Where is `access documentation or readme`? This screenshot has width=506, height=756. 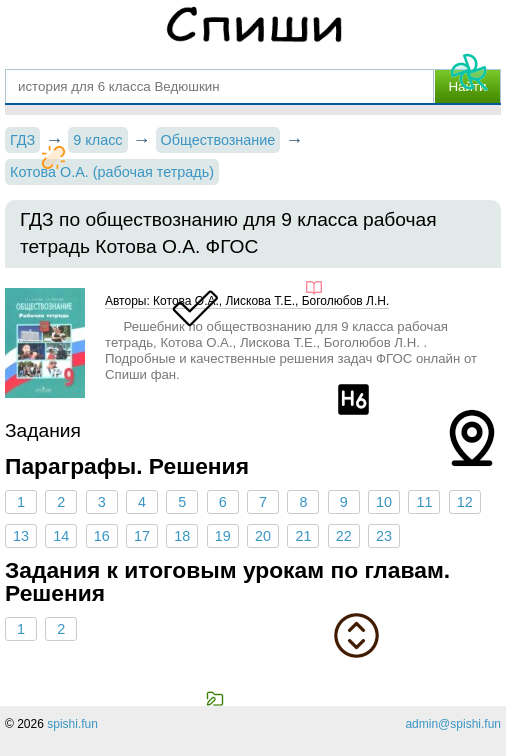
access documentation or readme is located at coordinates (314, 288).